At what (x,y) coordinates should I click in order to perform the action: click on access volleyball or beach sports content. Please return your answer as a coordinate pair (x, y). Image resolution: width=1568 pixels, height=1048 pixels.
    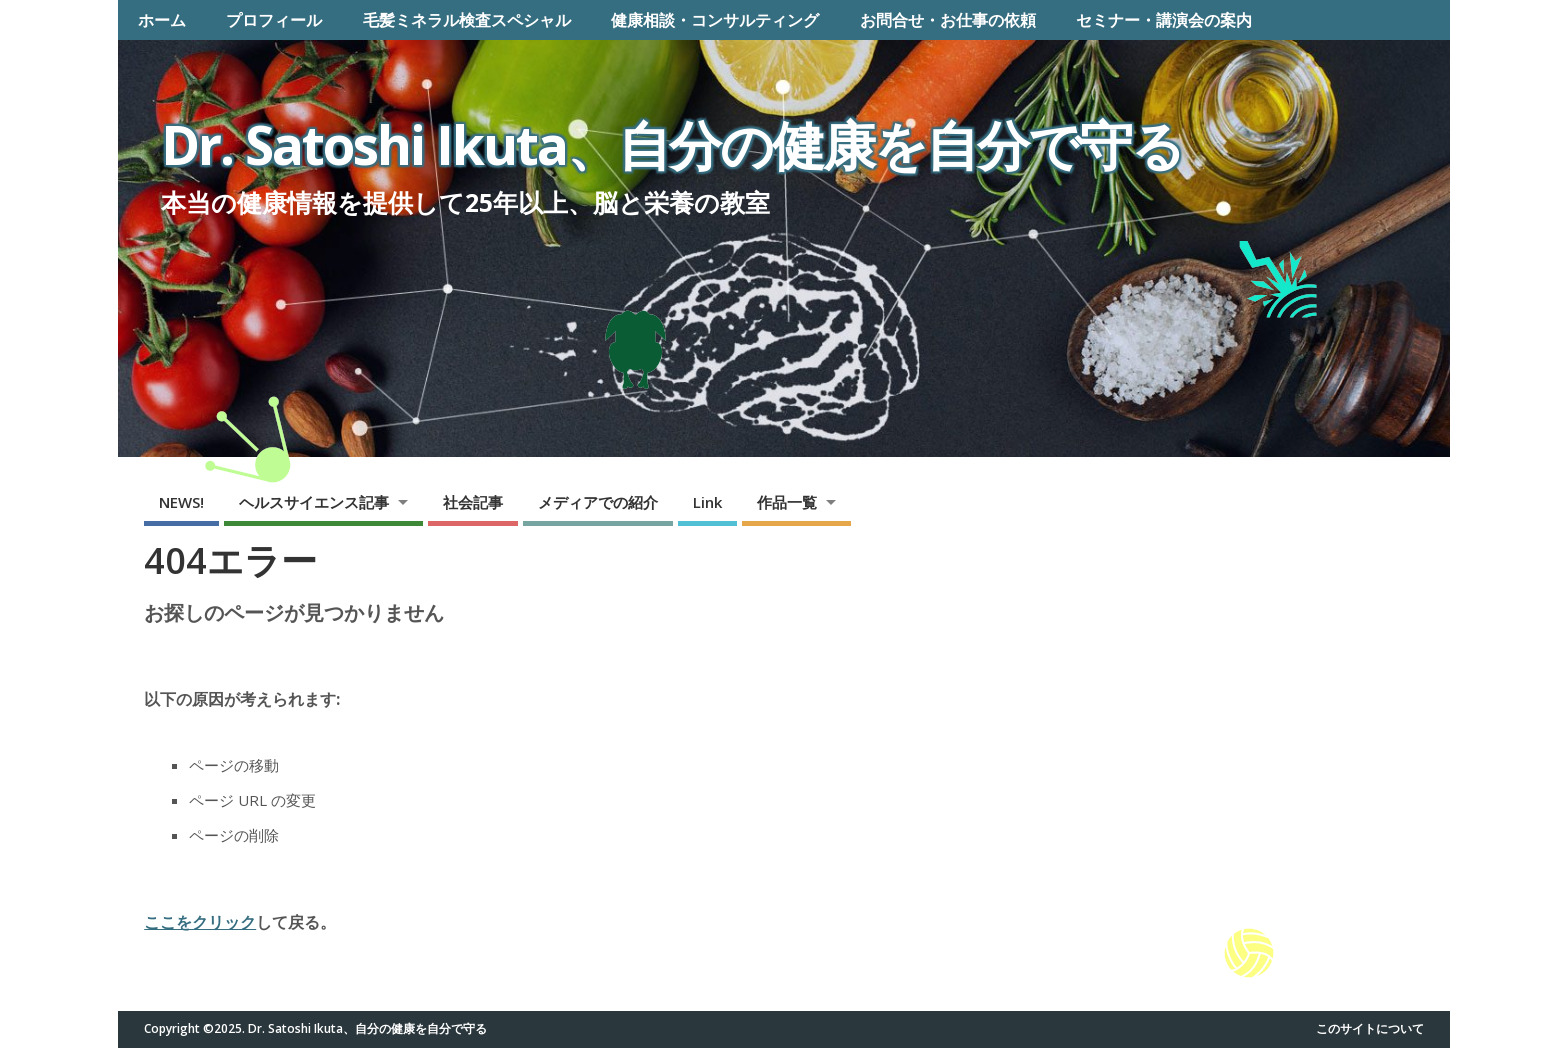
    Looking at the image, I should click on (1249, 953).